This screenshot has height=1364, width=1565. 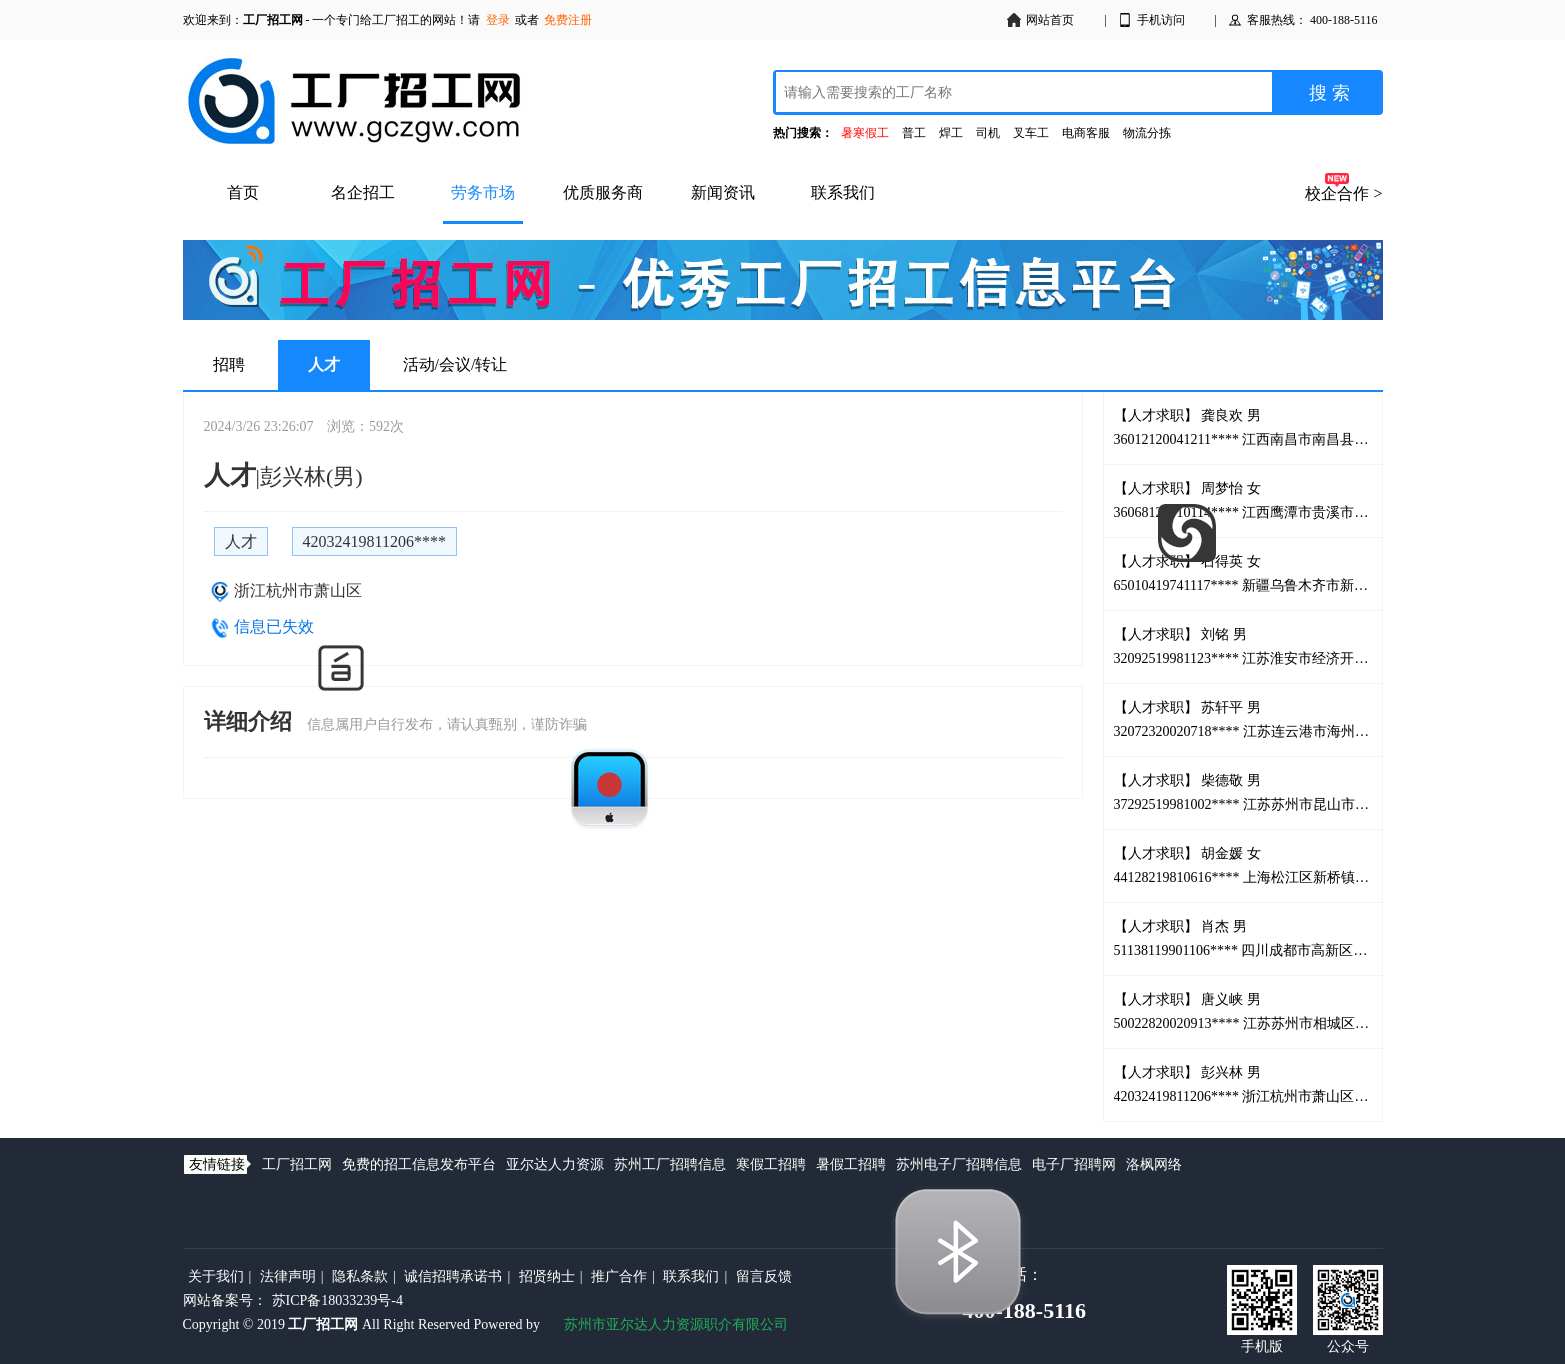 I want to click on open character map to insert special symbols, so click(x=341, y=668).